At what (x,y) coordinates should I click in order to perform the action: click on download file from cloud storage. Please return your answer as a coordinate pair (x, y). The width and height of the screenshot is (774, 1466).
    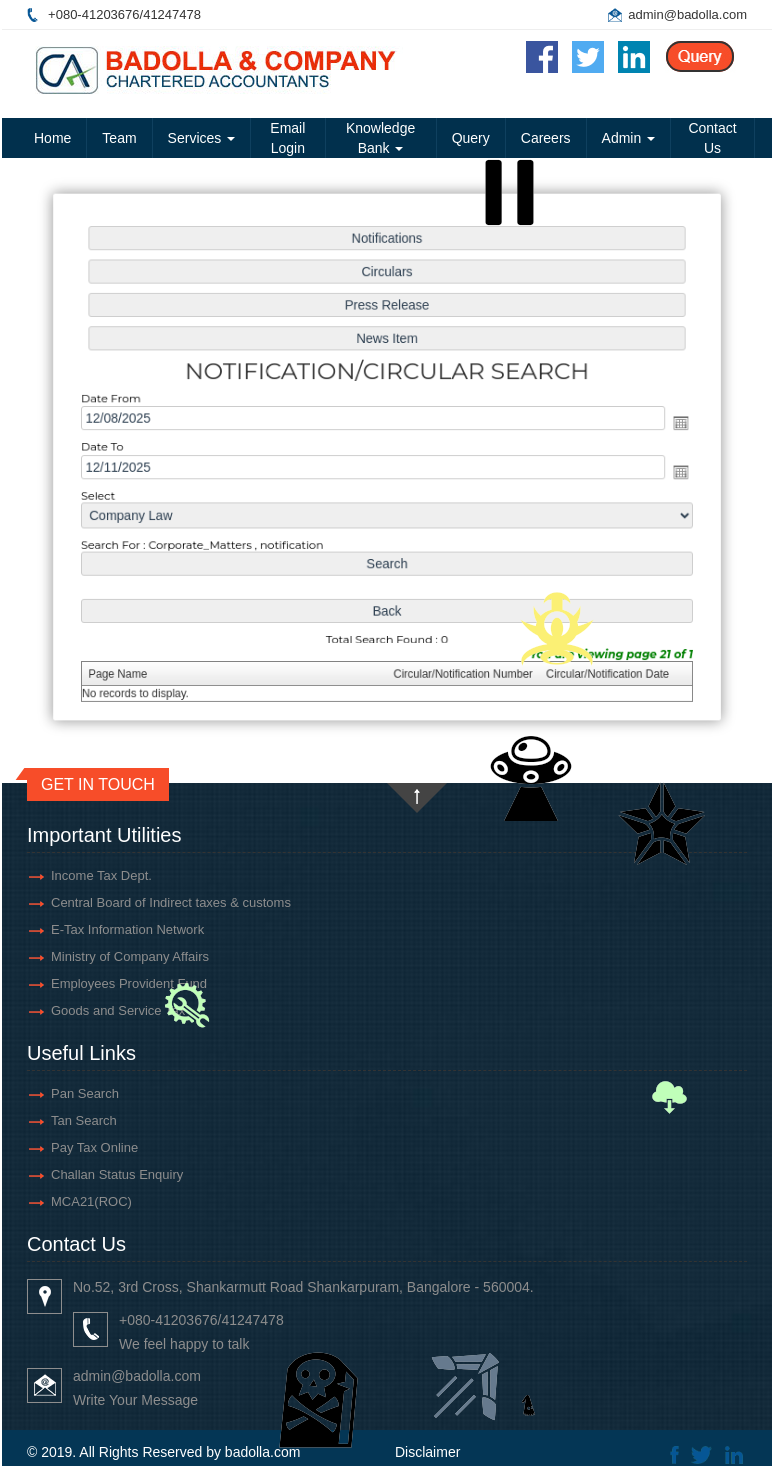
    Looking at the image, I should click on (669, 1097).